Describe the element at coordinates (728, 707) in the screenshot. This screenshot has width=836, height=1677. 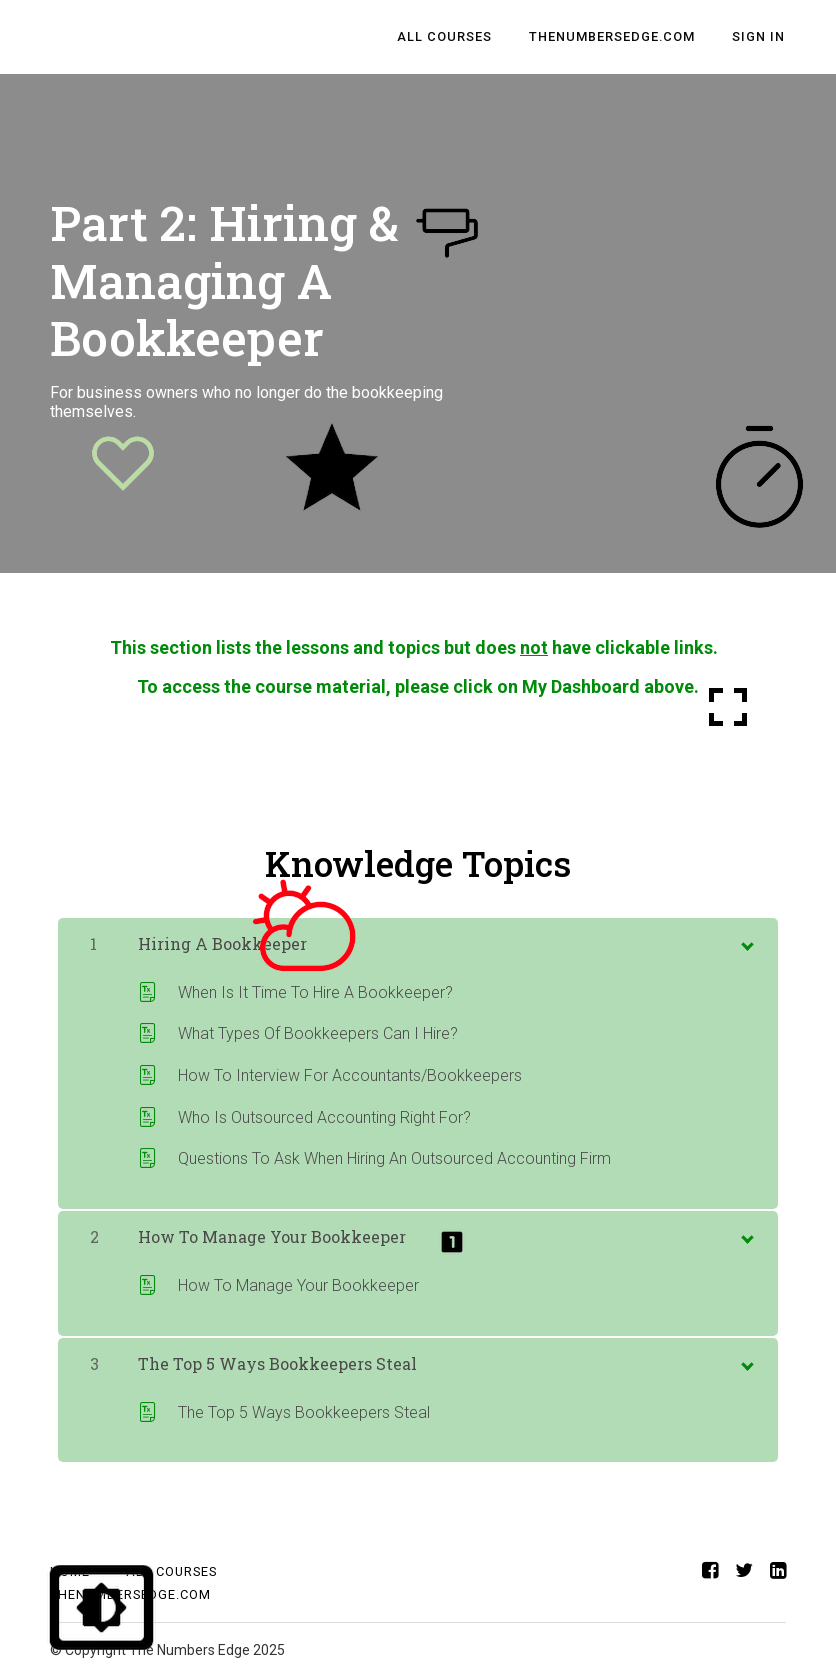
I see `expand to fullscreen mode` at that location.